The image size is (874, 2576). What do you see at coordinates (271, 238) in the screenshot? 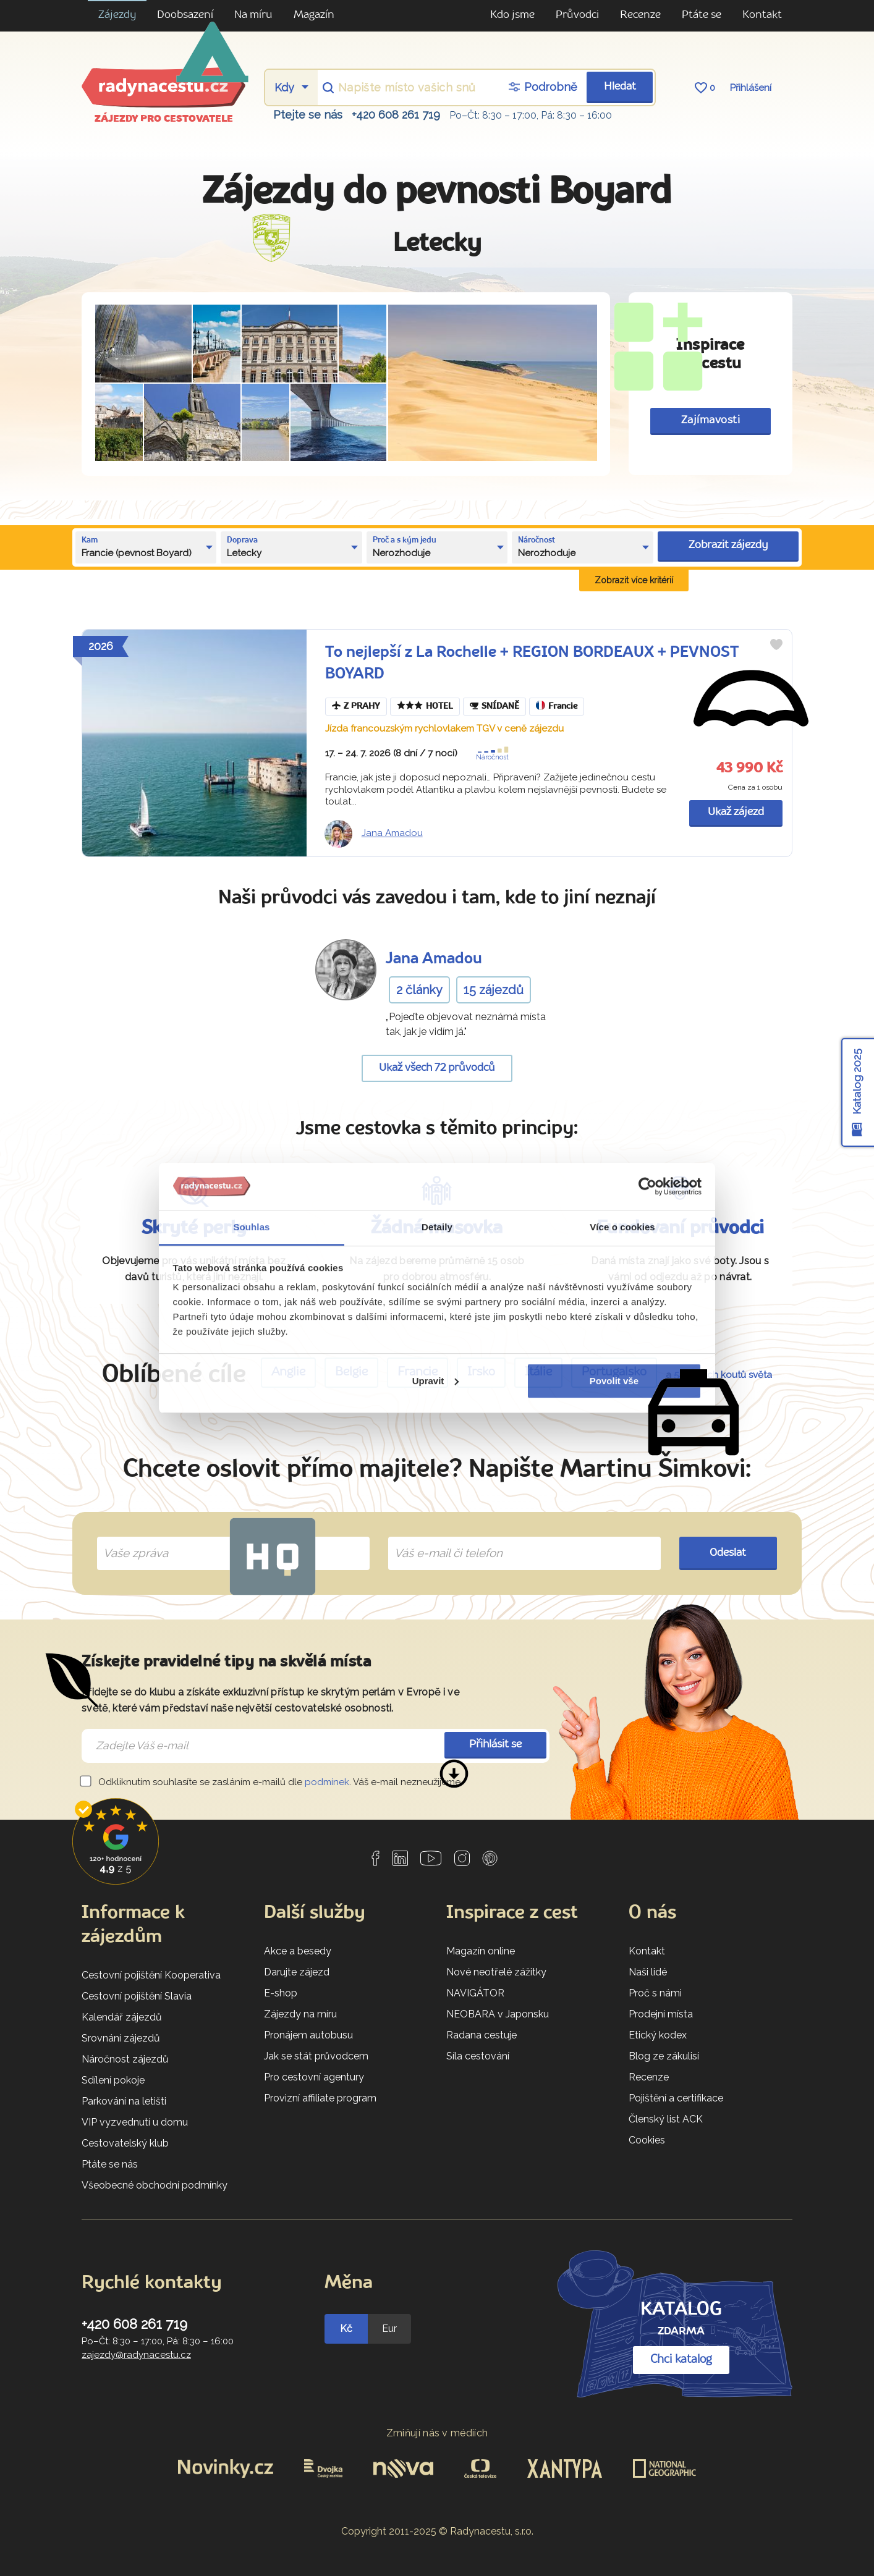
I see `porsche brand logo` at bounding box center [271, 238].